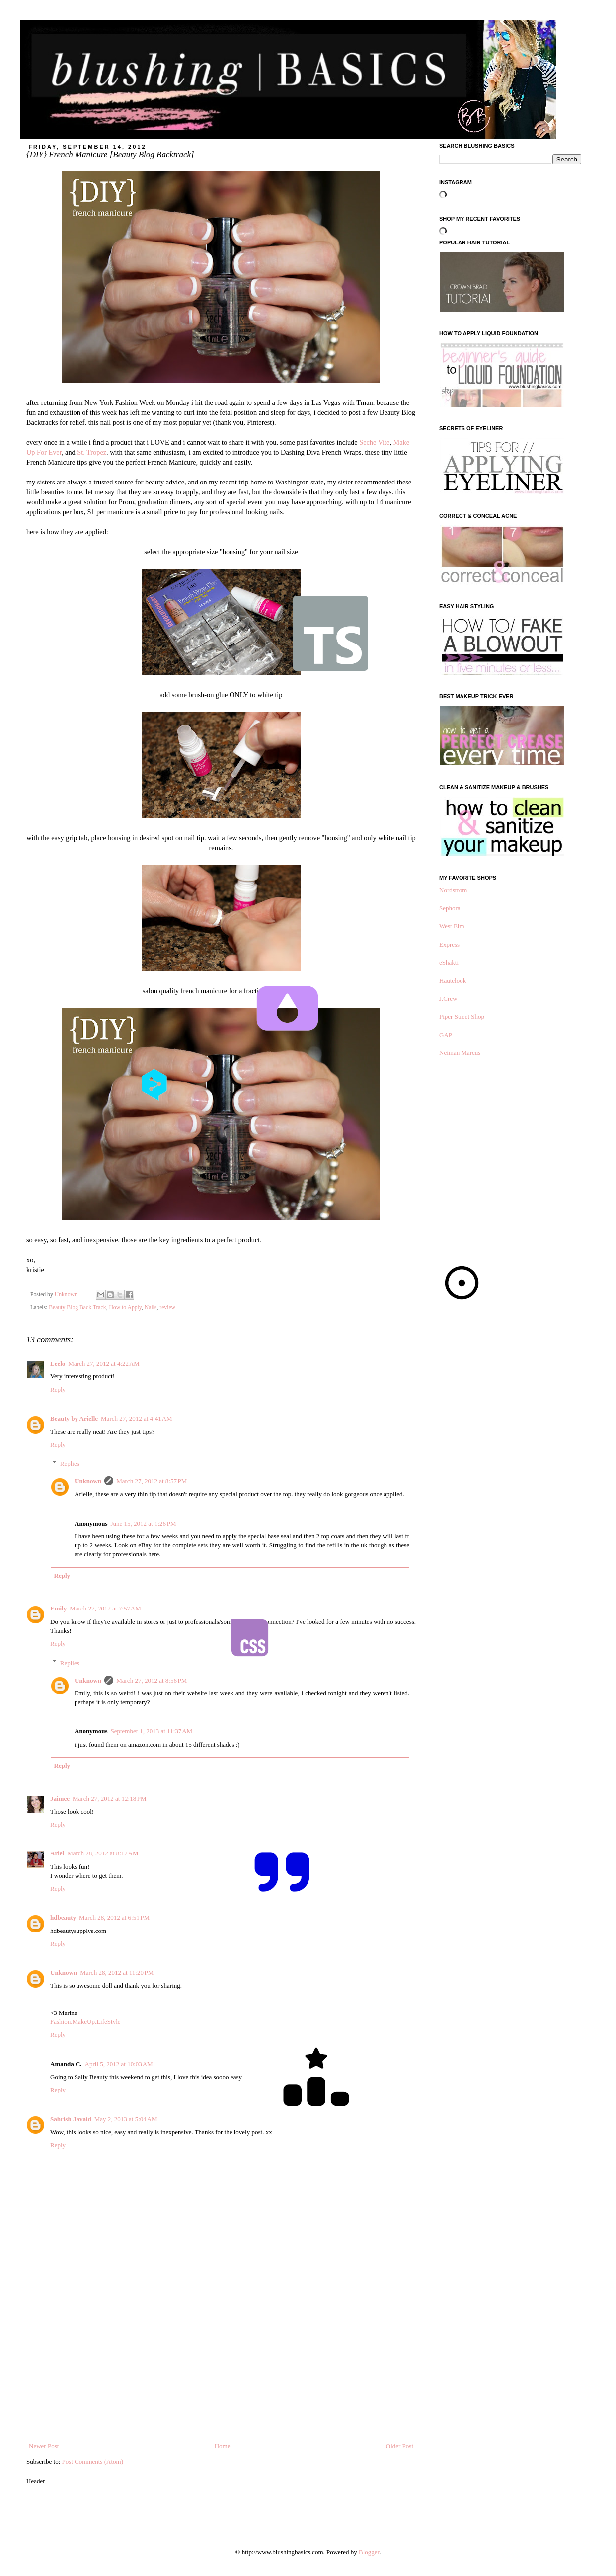 The height and width of the screenshot is (2576, 616). What do you see at coordinates (316, 2077) in the screenshot?
I see `view leaderboard rankings` at bounding box center [316, 2077].